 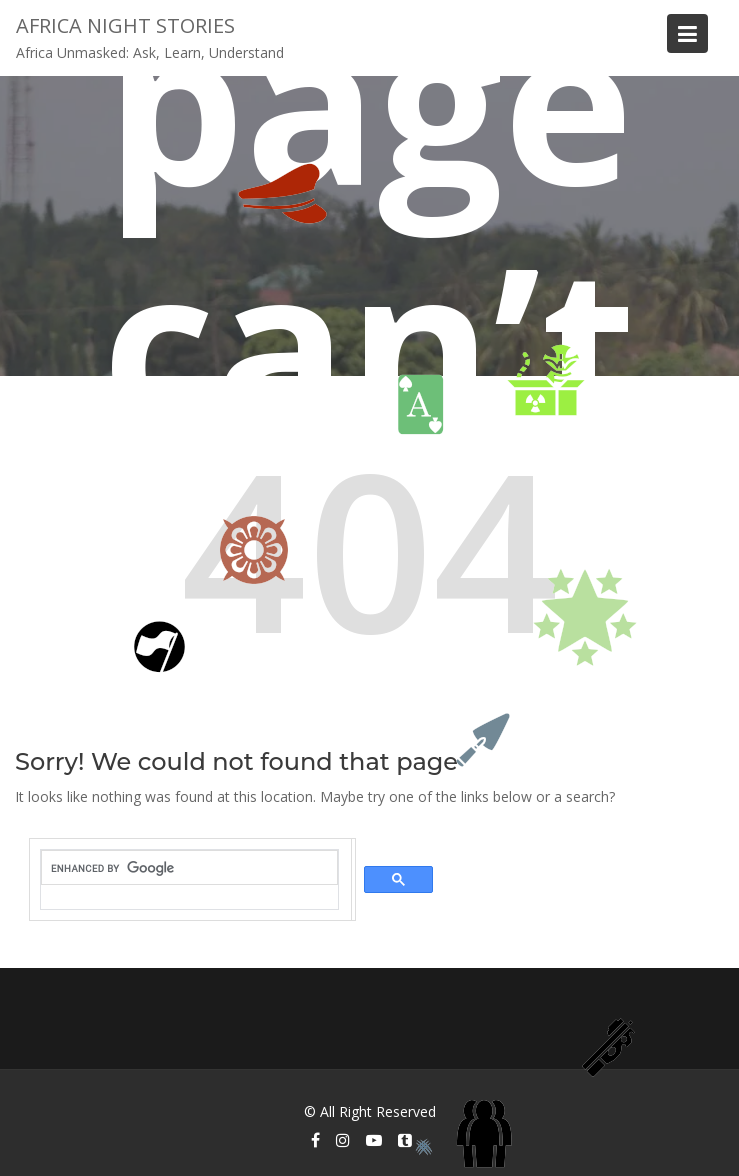 I want to click on access card games or solitaire, so click(x=420, y=404).